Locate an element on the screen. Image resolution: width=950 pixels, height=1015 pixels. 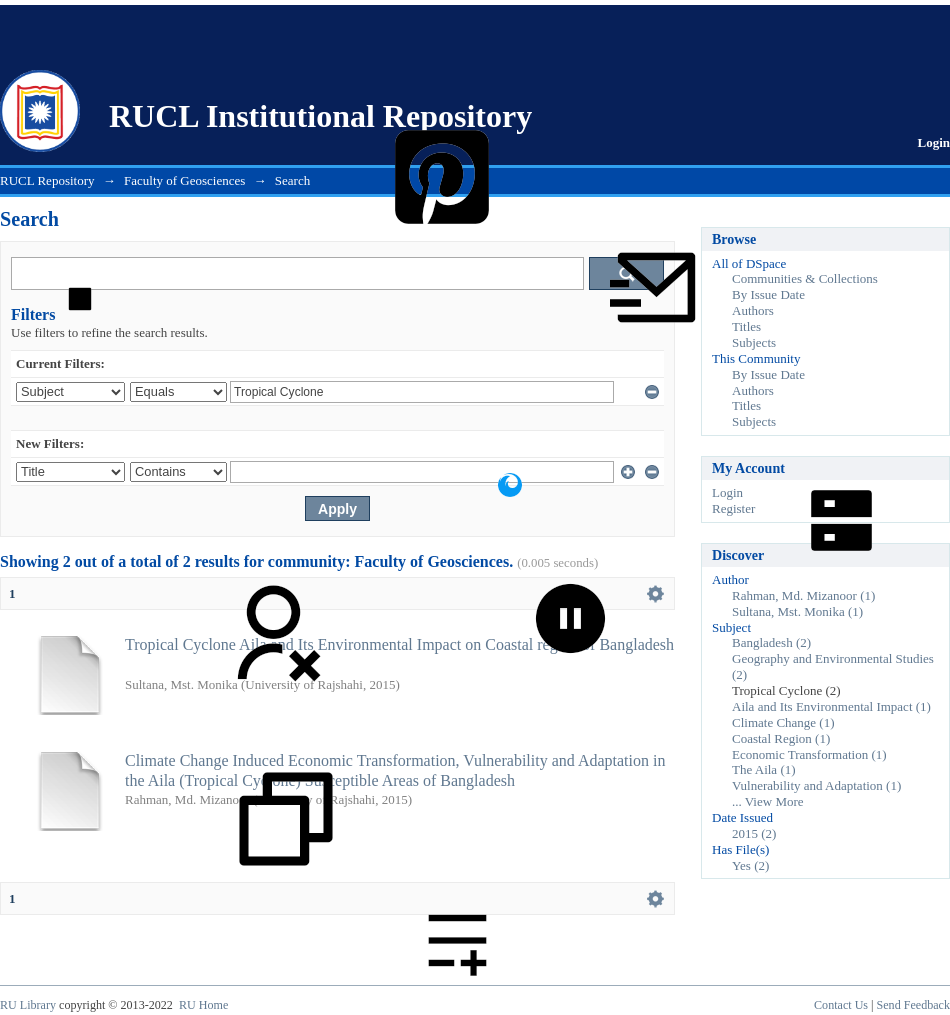
send an email or message is located at coordinates (656, 287).